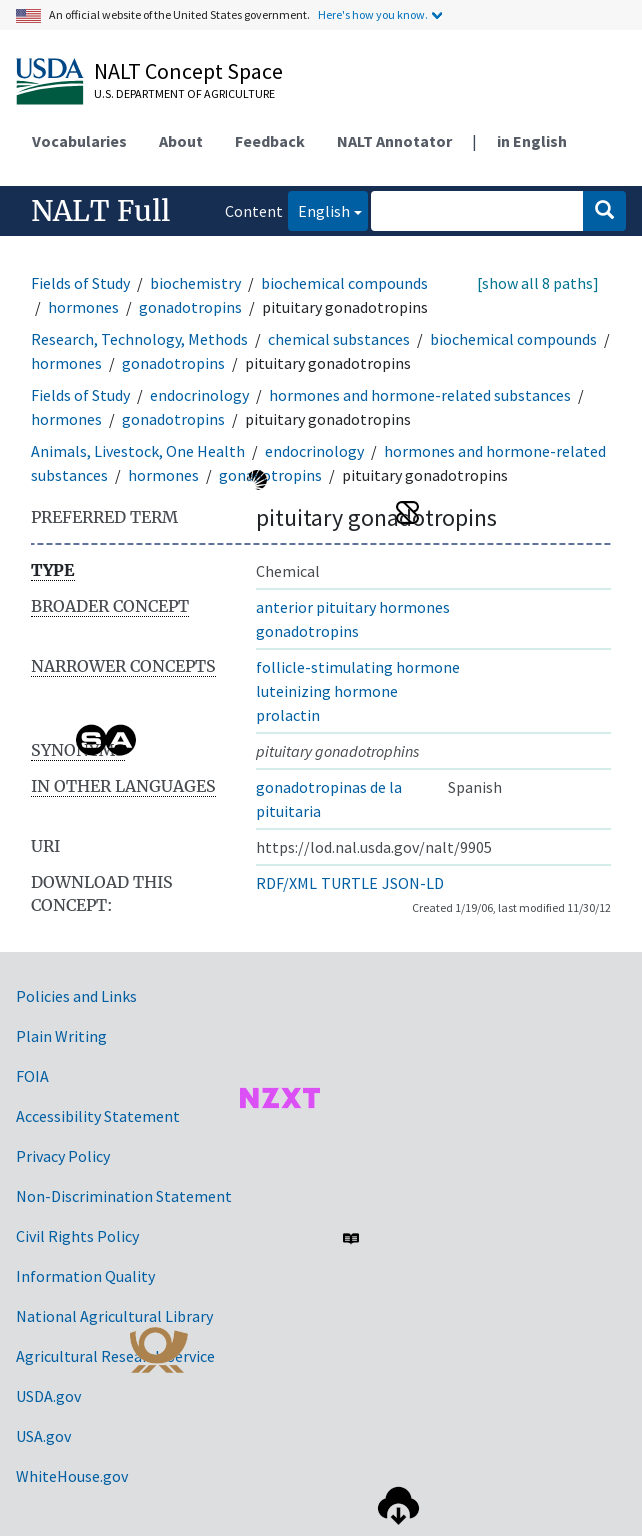 This screenshot has height=1536, width=642. What do you see at coordinates (106, 740) in the screenshot?
I see `Sabancı Holding company logo` at bounding box center [106, 740].